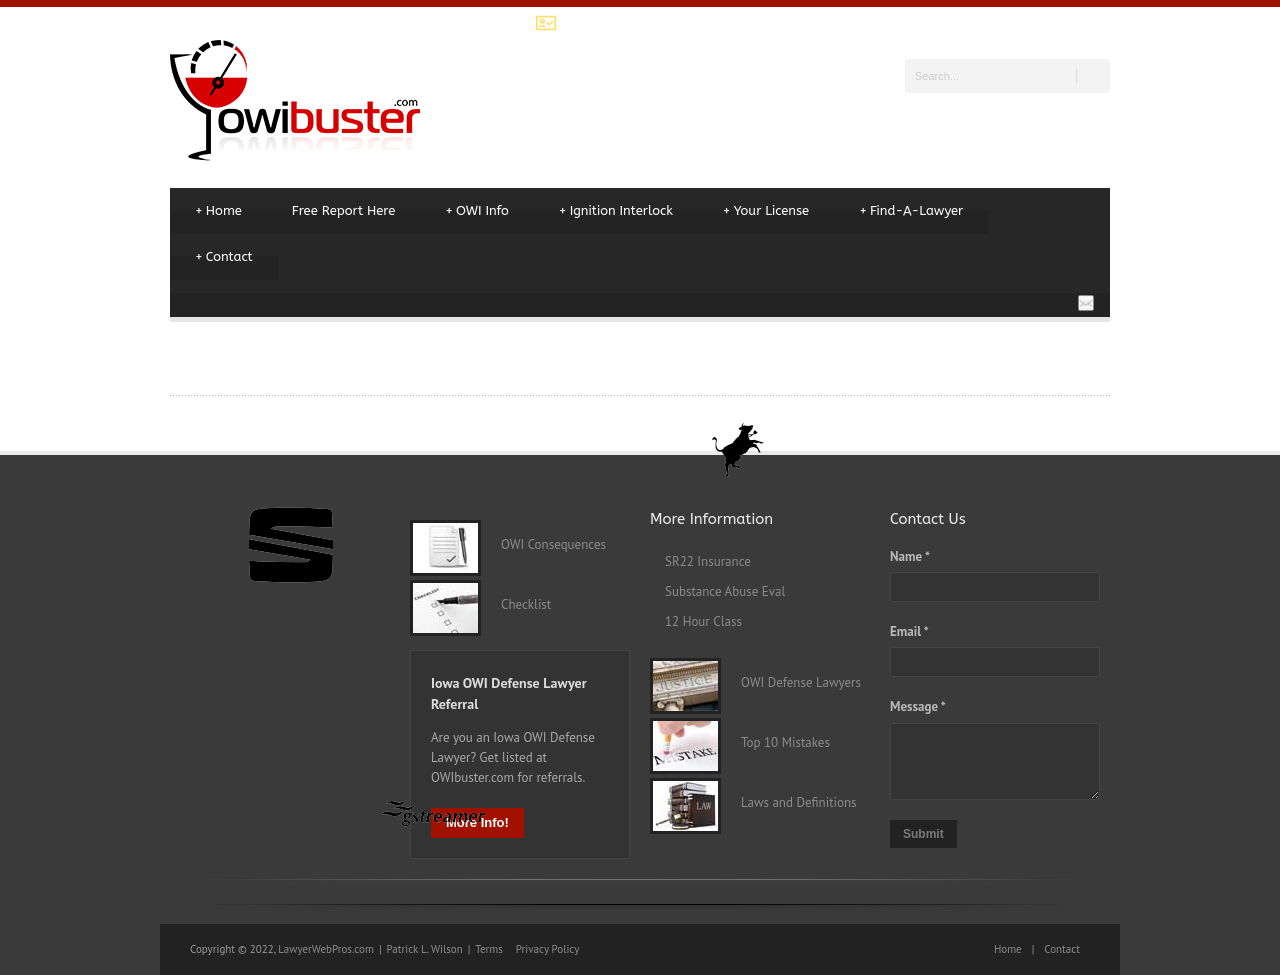 The height and width of the screenshot is (975, 1280). I want to click on gstreamer multimedia framework logo, so click(433, 813).